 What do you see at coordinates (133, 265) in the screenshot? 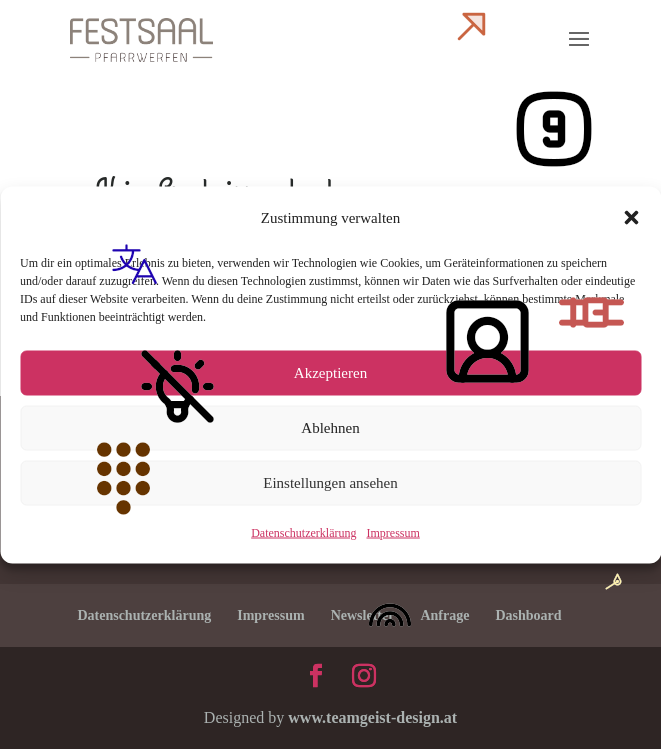
I see `translate text to another language` at bounding box center [133, 265].